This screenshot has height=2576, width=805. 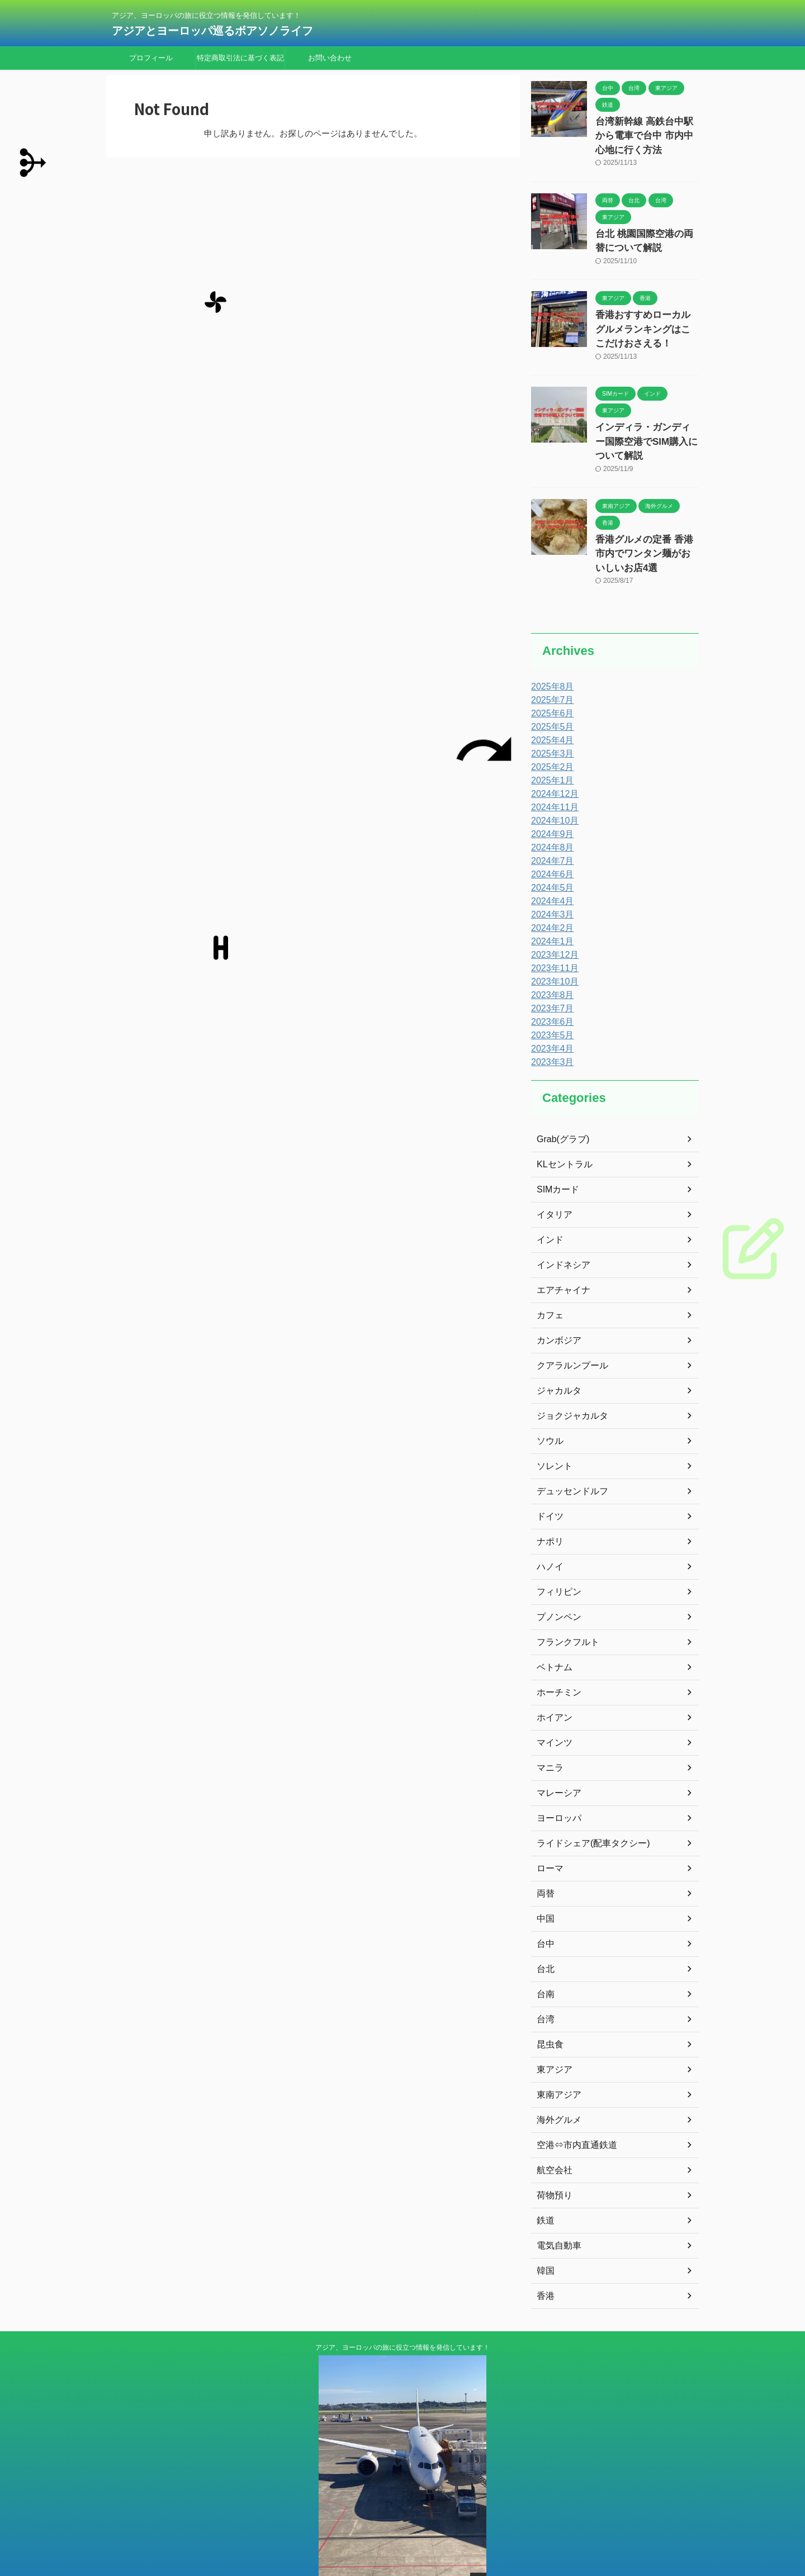 What do you see at coordinates (33, 163) in the screenshot?
I see `manage ad mediation settings` at bounding box center [33, 163].